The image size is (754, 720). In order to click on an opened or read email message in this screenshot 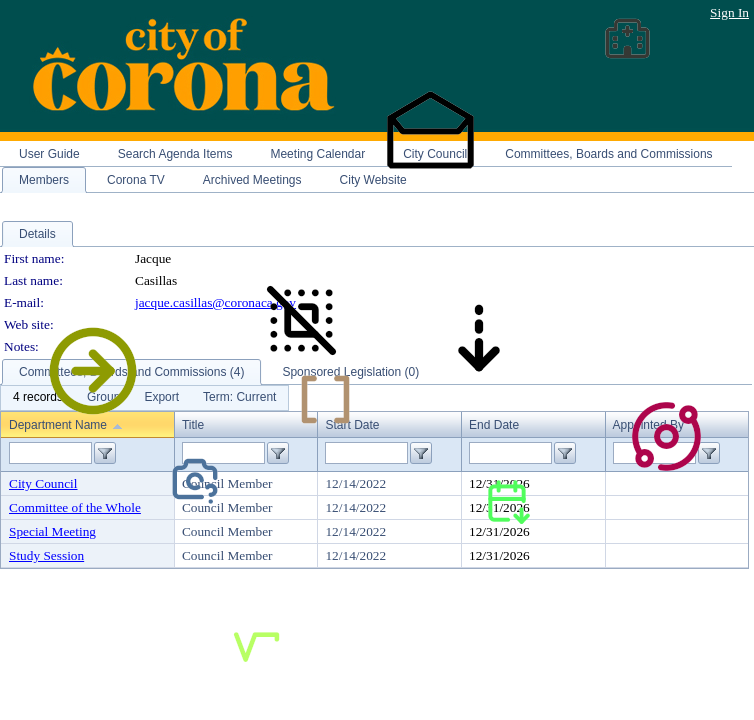, I will do `click(430, 131)`.